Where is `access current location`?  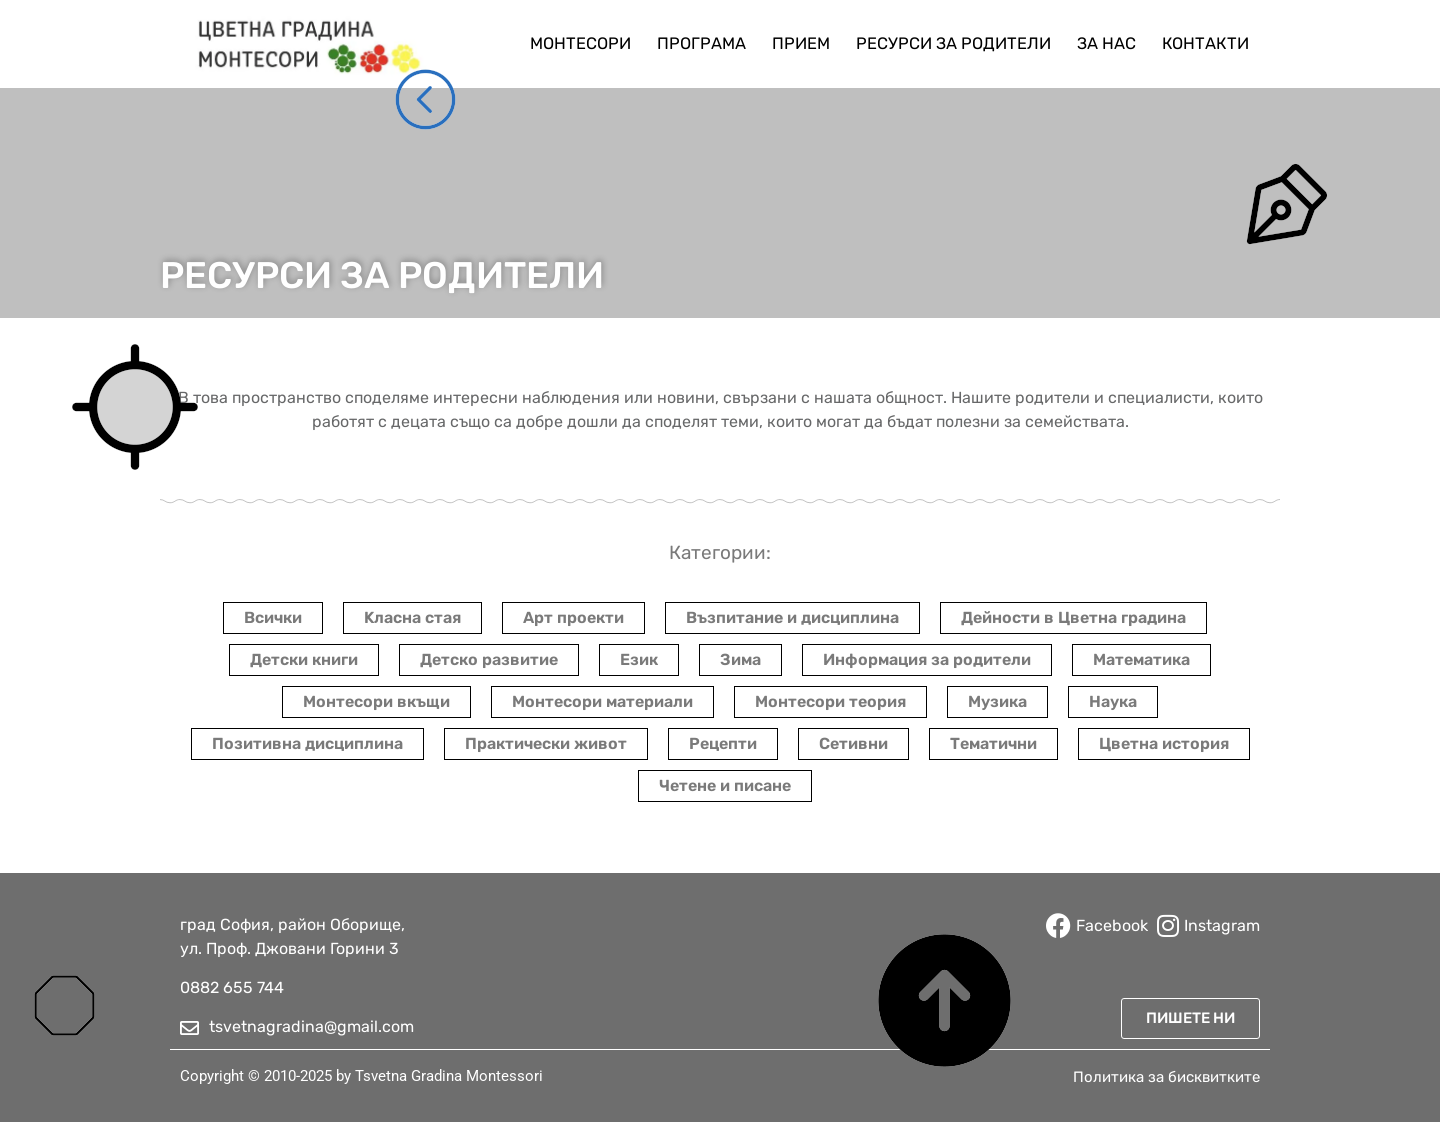 access current location is located at coordinates (135, 407).